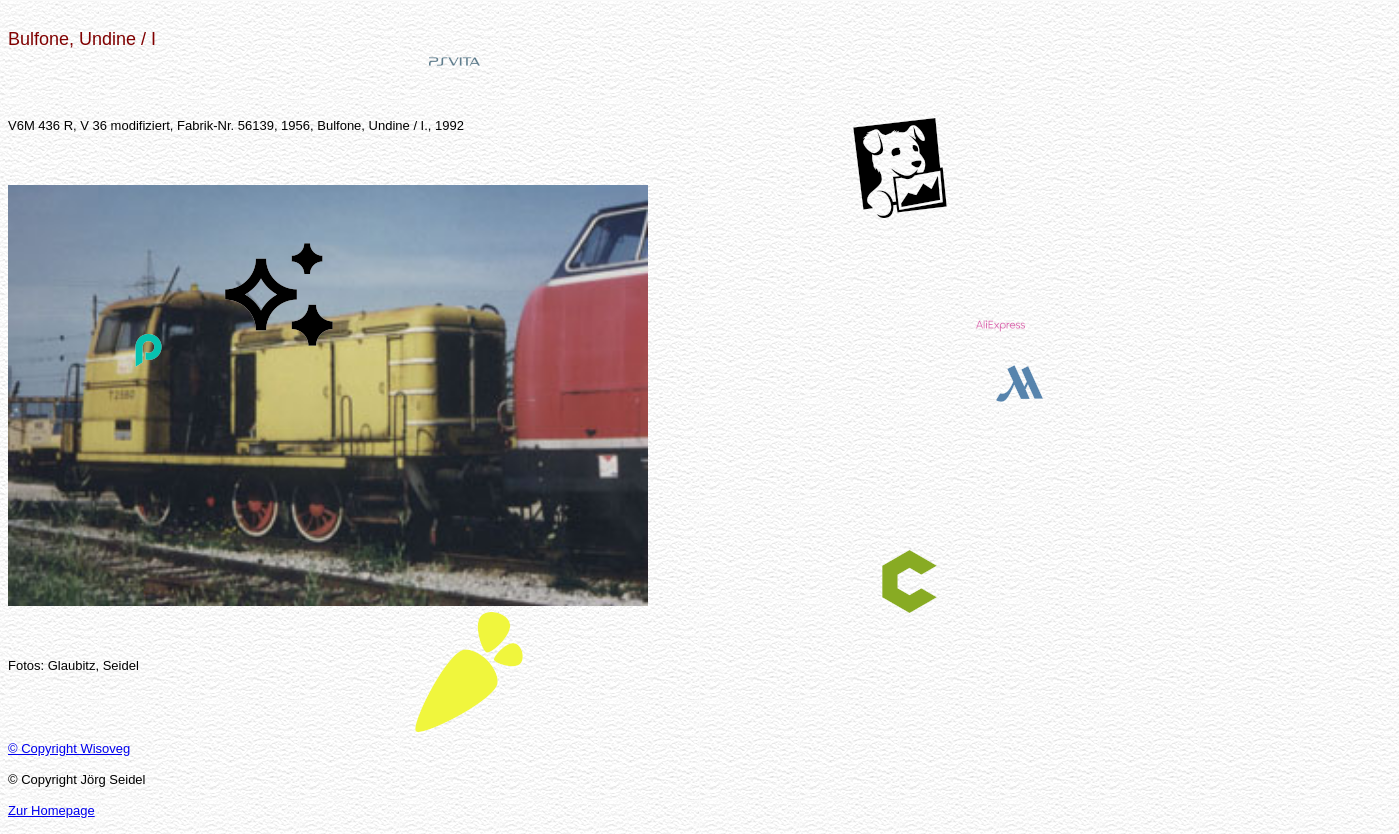 Image resolution: width=1399 pixels, height=834 pixels. What do you see at coordinates (281, 294) in the screenshot?
I see `indicates AI-generated or enhanced content` at bounding box center [281, 294].